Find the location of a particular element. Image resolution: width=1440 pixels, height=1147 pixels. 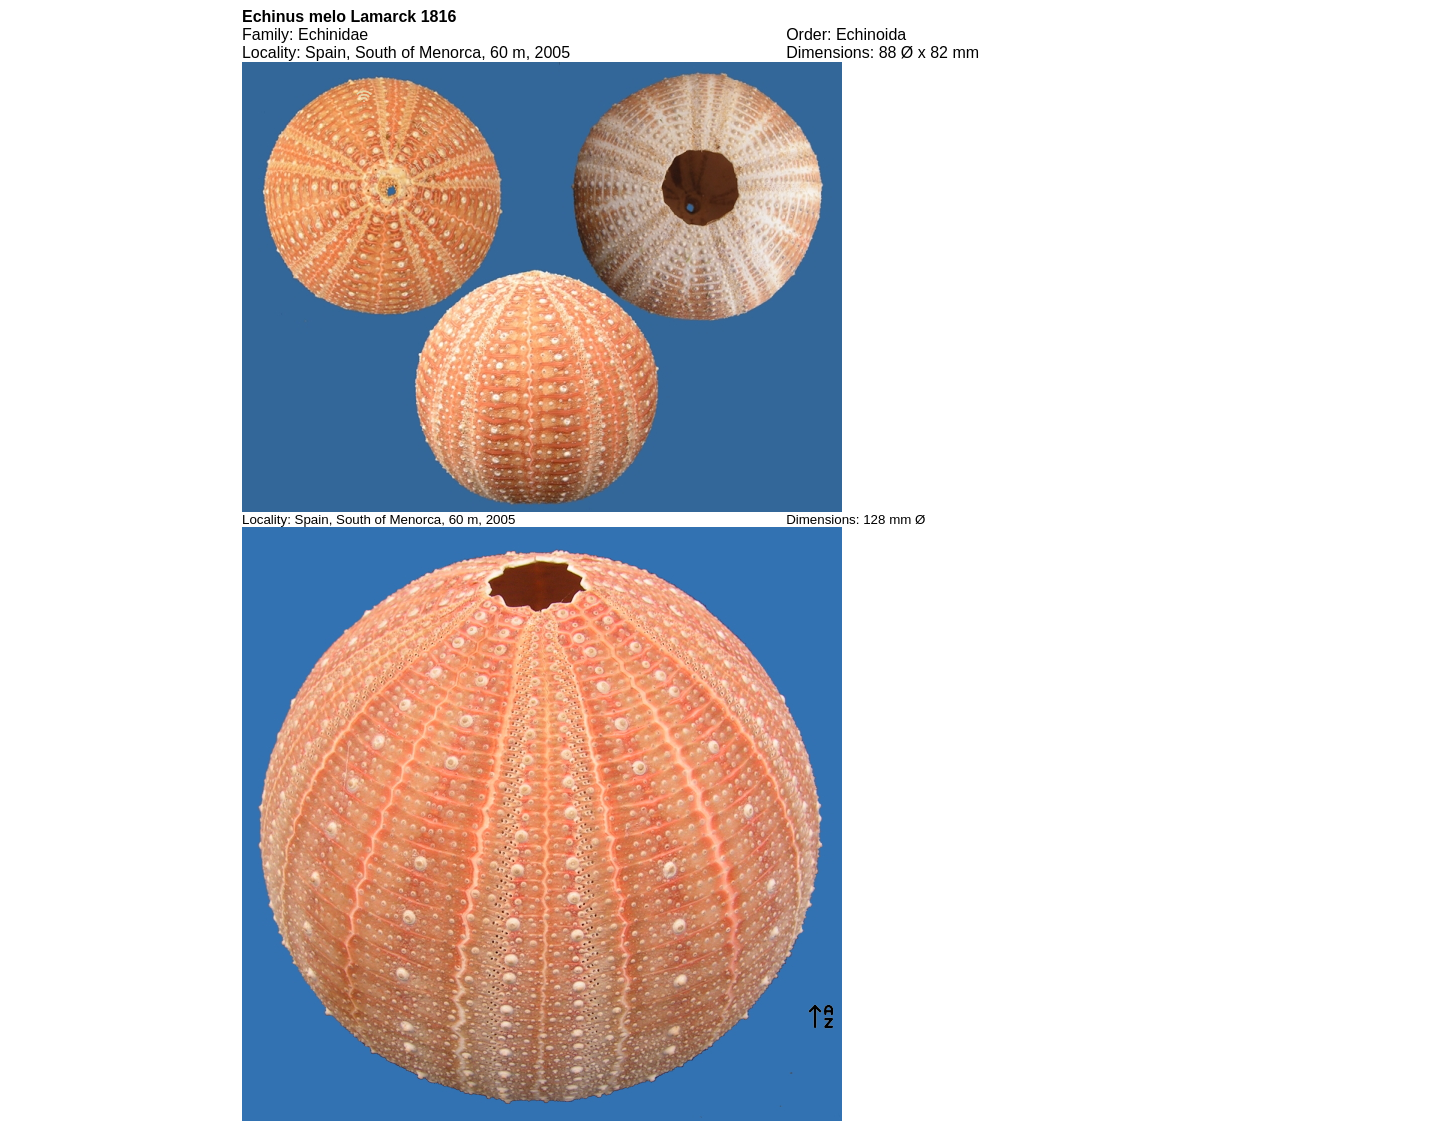

sort alphabetically from A to Z is located at coordinates (821, 1016).